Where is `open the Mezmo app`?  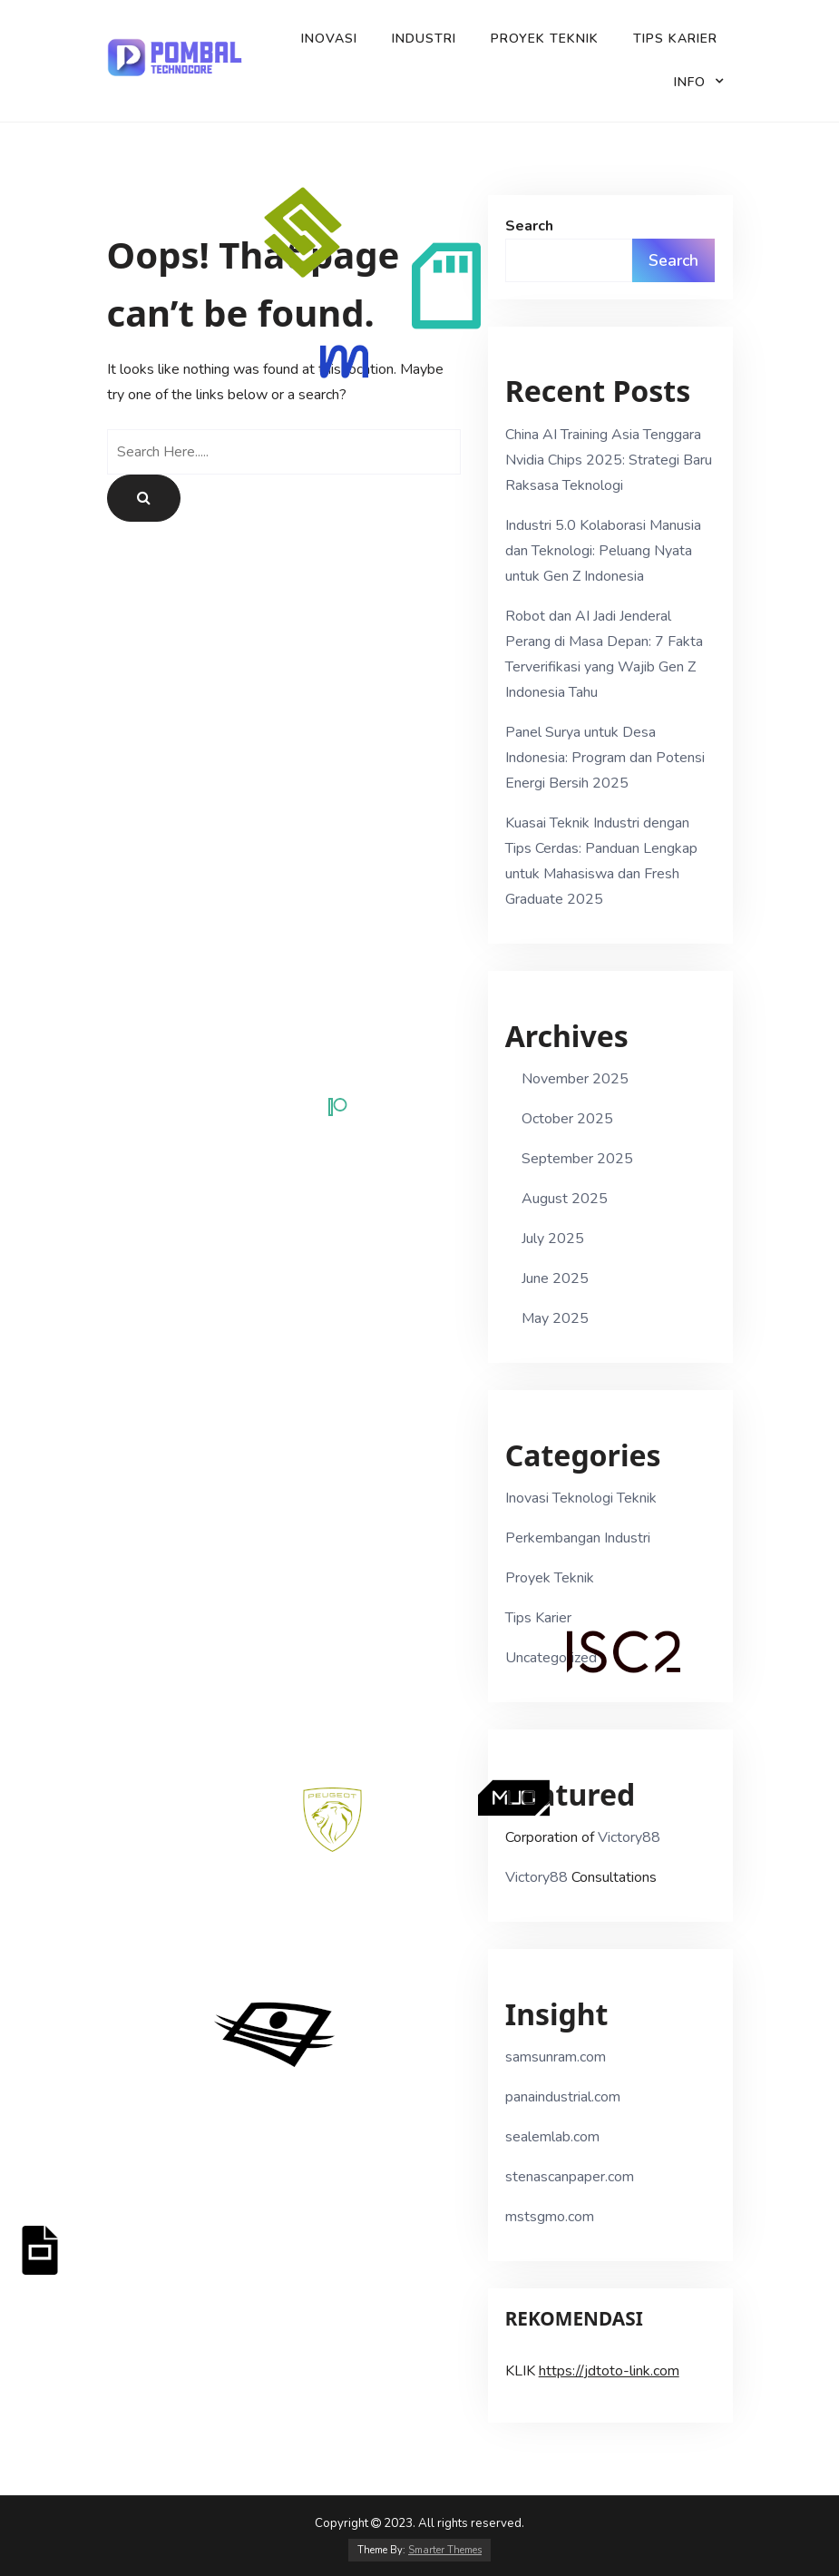
open the Mezmo app is located at coordinates (344, 361).